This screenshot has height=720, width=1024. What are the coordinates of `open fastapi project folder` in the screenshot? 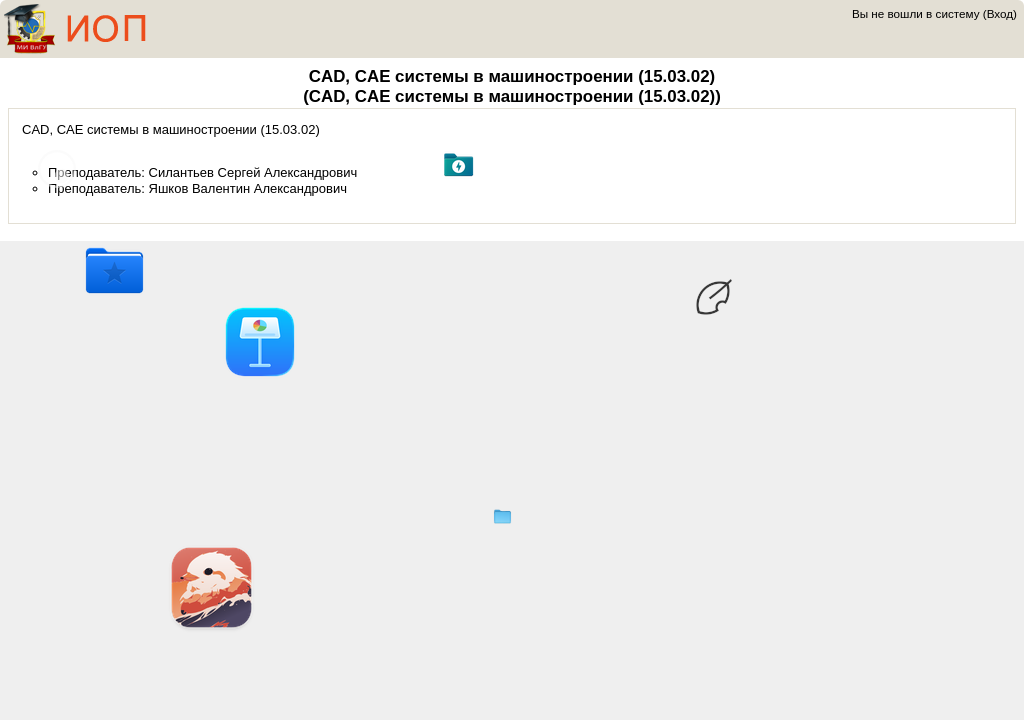 It's located at (458, 165).